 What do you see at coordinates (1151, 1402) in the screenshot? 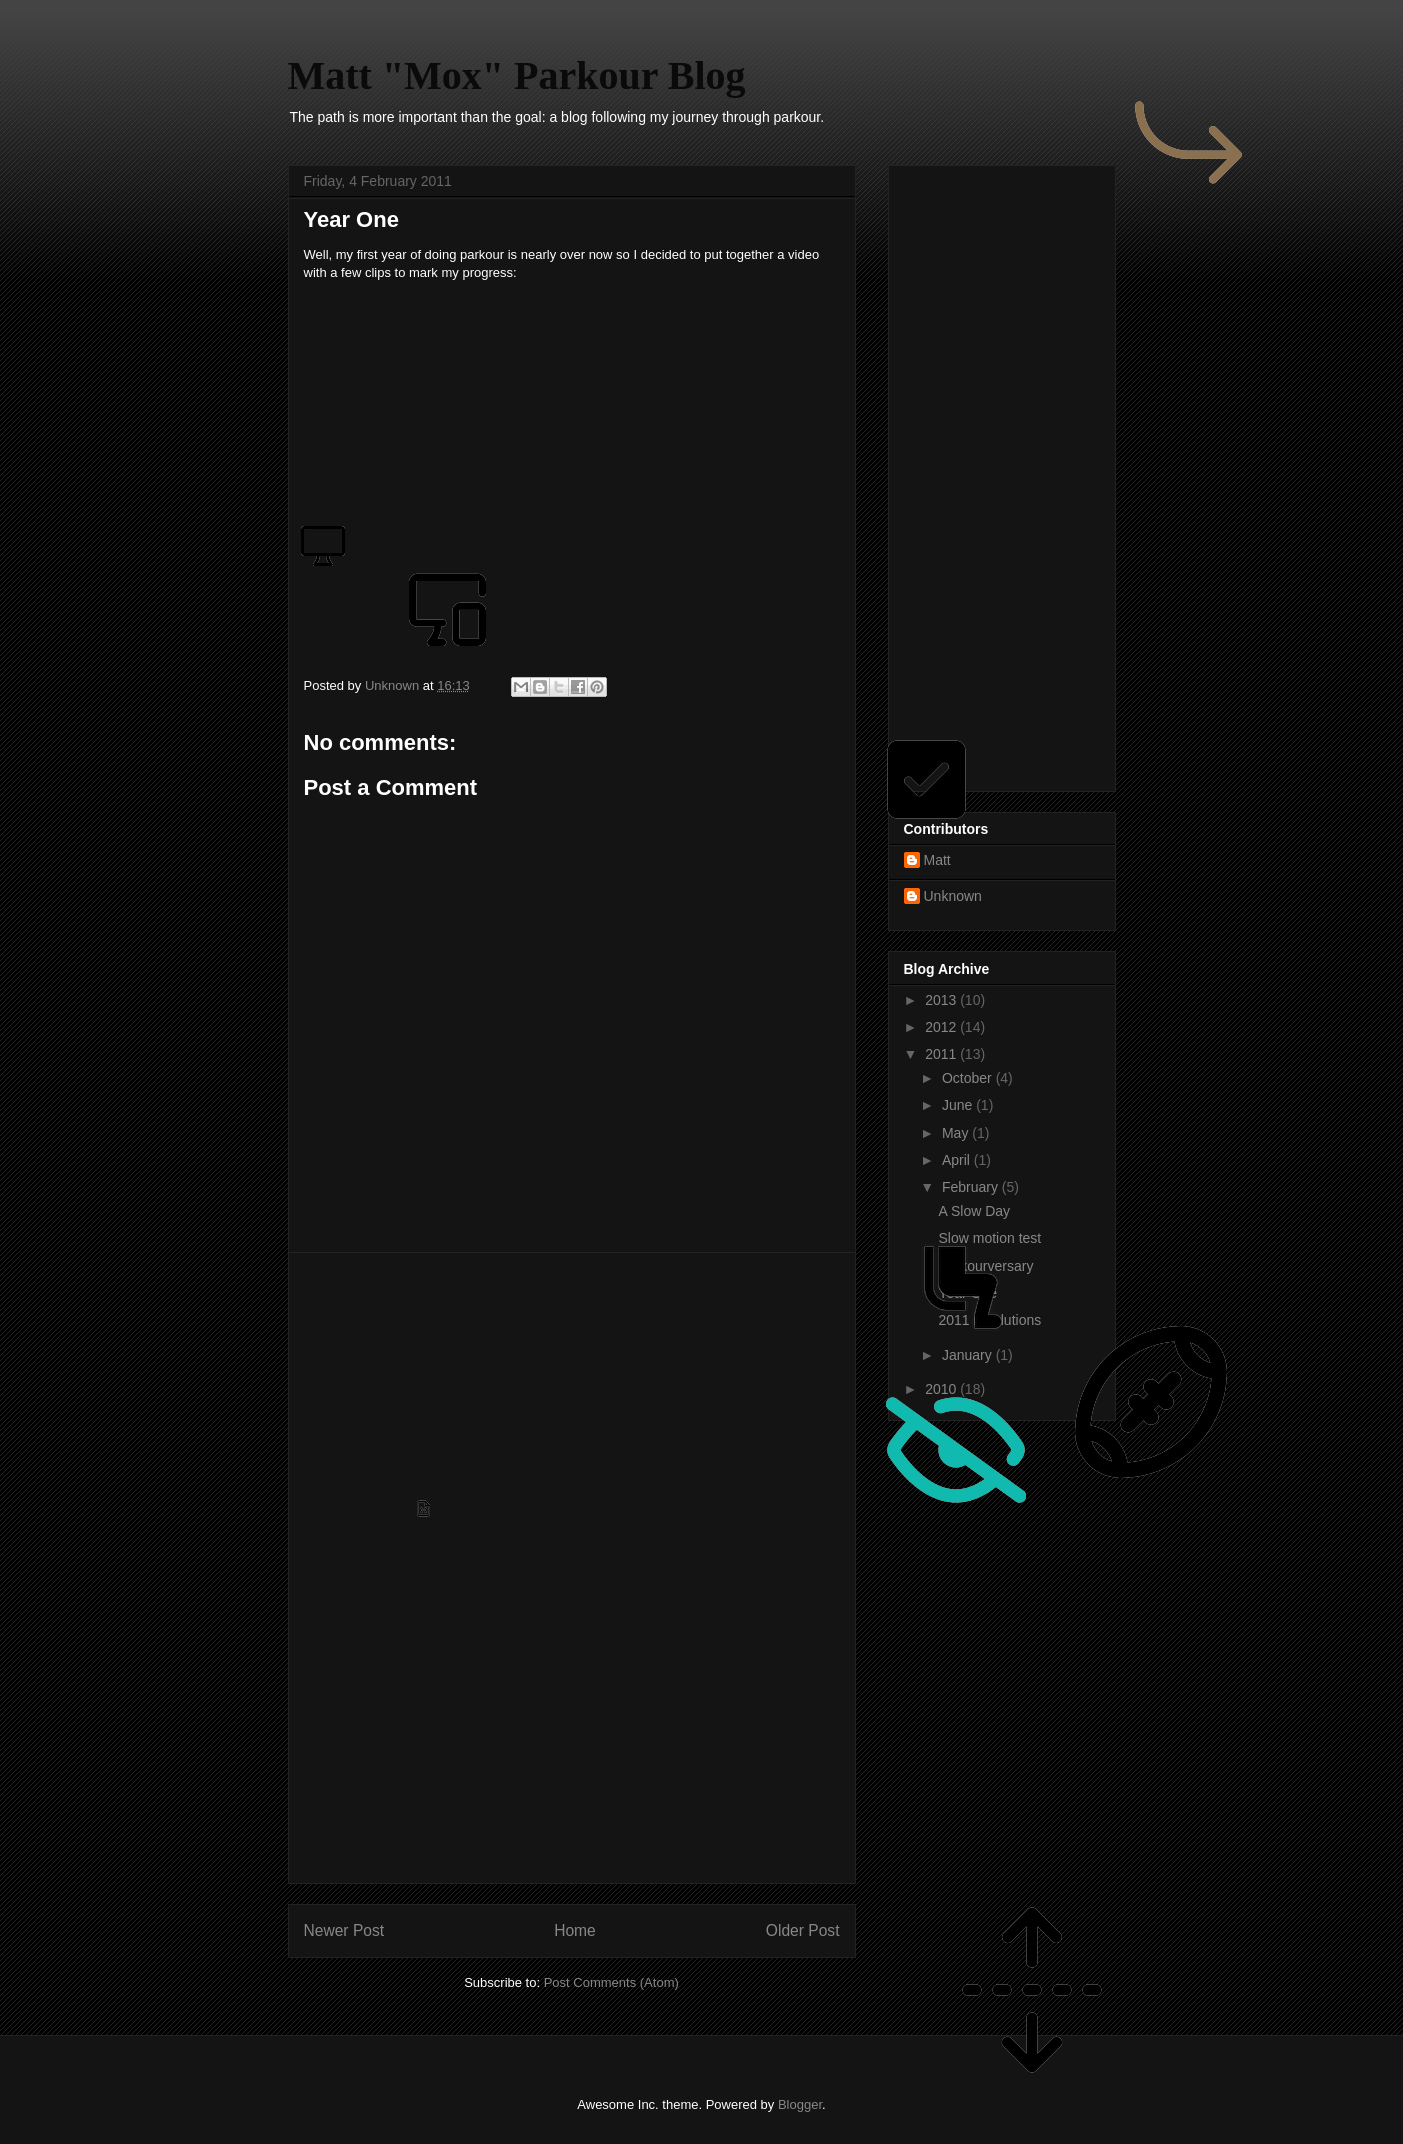
I see `access american football content or scores` at bounding box center [1151, 1402].